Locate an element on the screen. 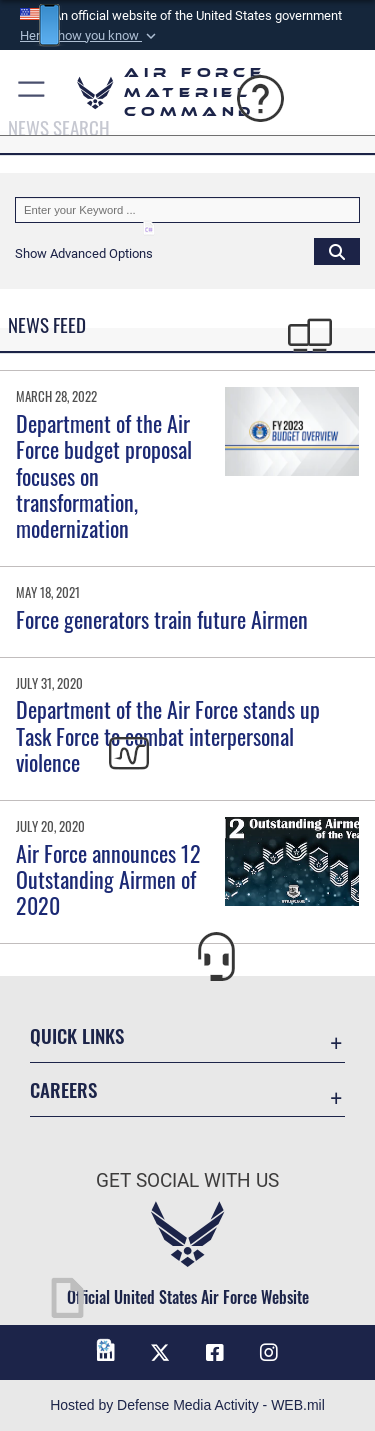 The height and width of the screenshot is (1431, 375). access help or support documentation is located at coordinates (260, 98).